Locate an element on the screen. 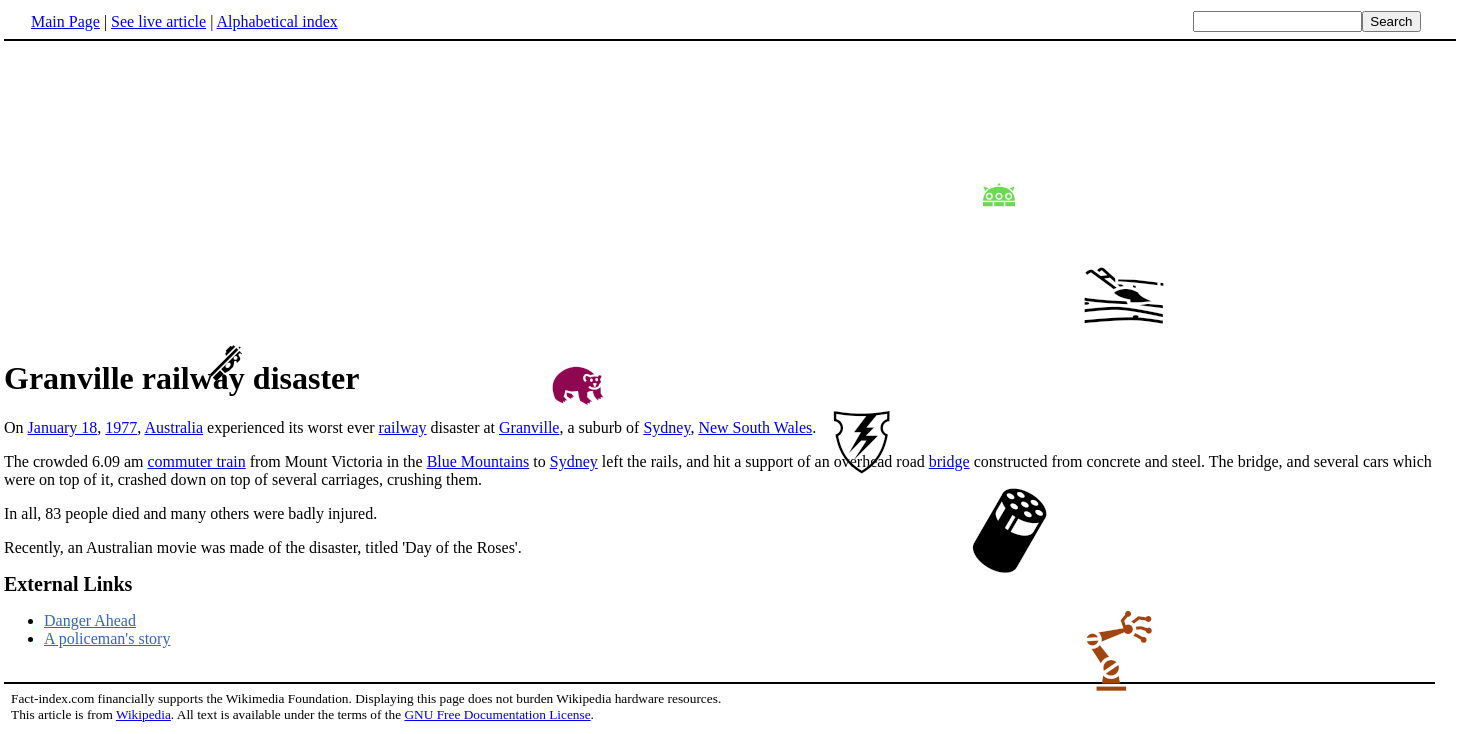 This screenshot has width=1460, height=734. activate electric shield ability is located at coordinates (862, 442).